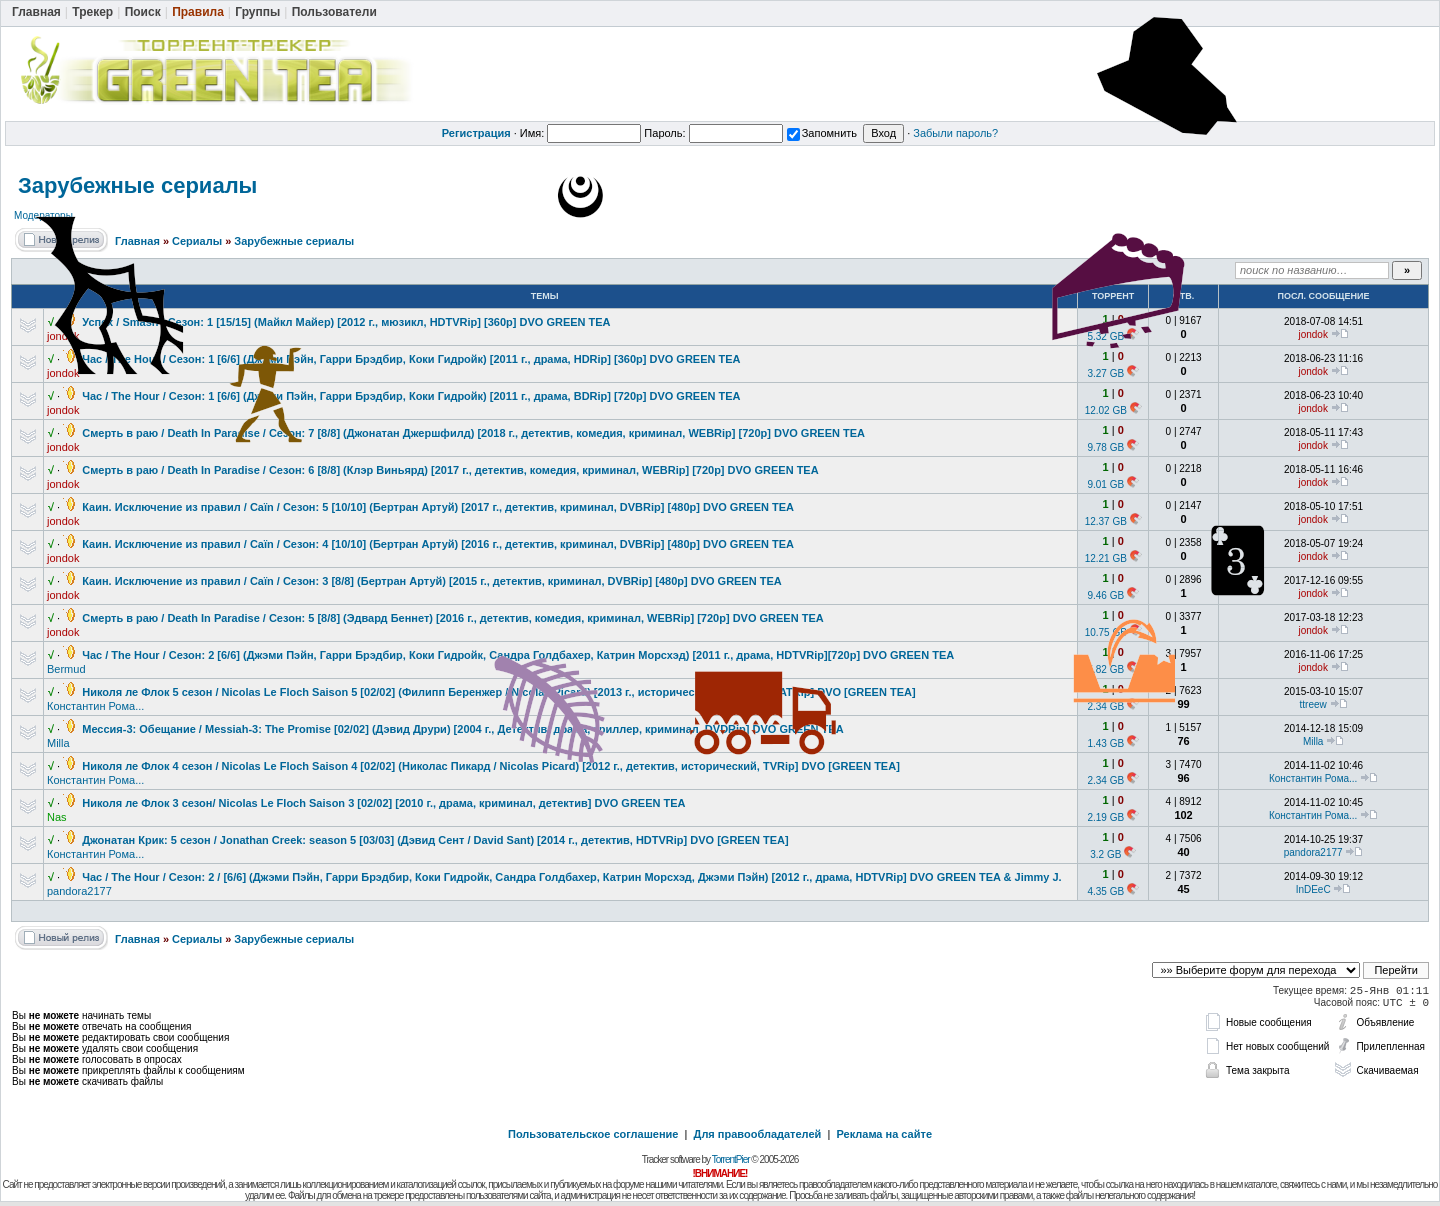 The height and width of the screenshot is (1206, 1440). I want to click on select iraq as your country or region, so click(1167, 76).